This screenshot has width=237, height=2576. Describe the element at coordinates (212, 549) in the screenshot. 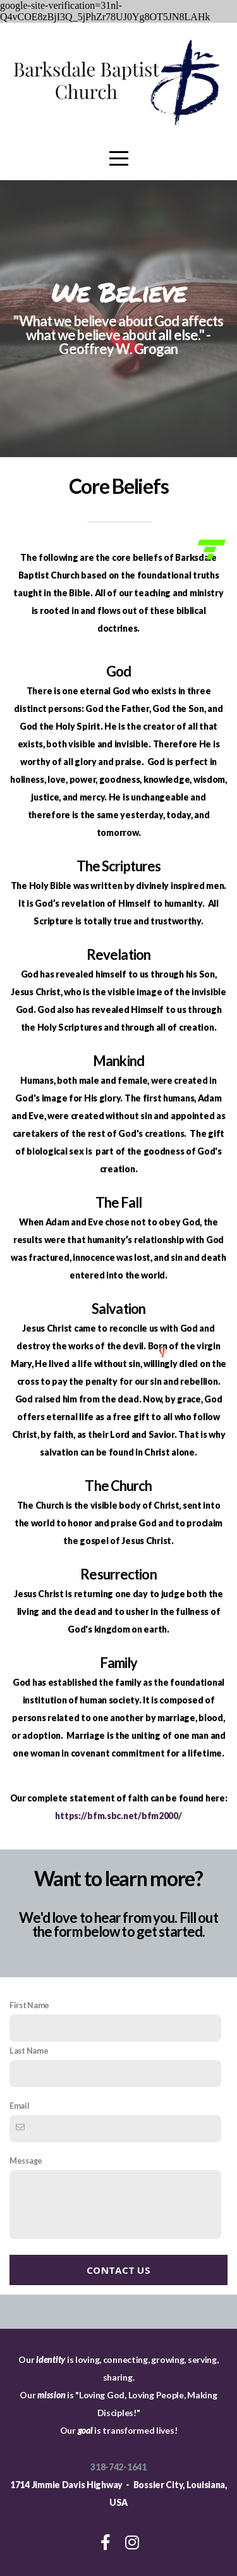

I see `taipy brand logo` at that location.